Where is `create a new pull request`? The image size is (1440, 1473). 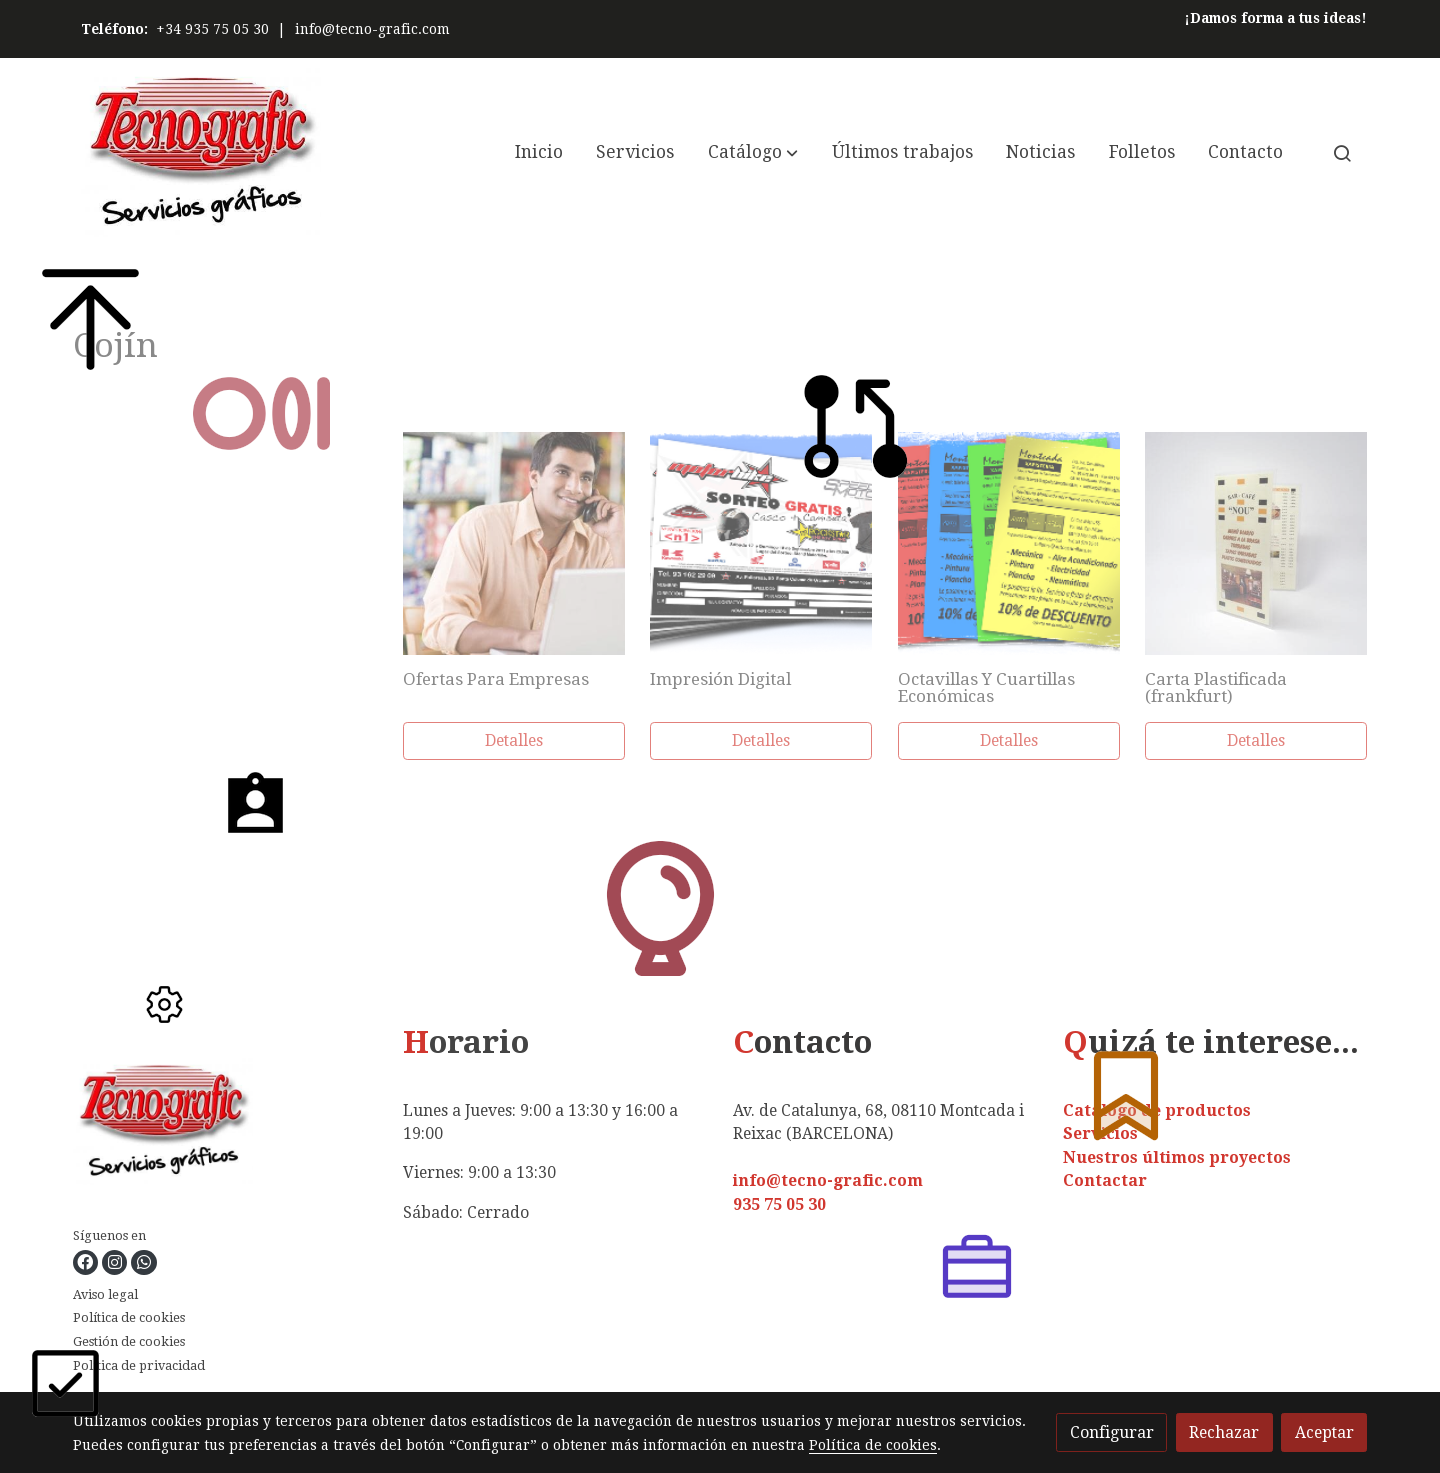 create a new pull request is located at coordinates (851, 426).